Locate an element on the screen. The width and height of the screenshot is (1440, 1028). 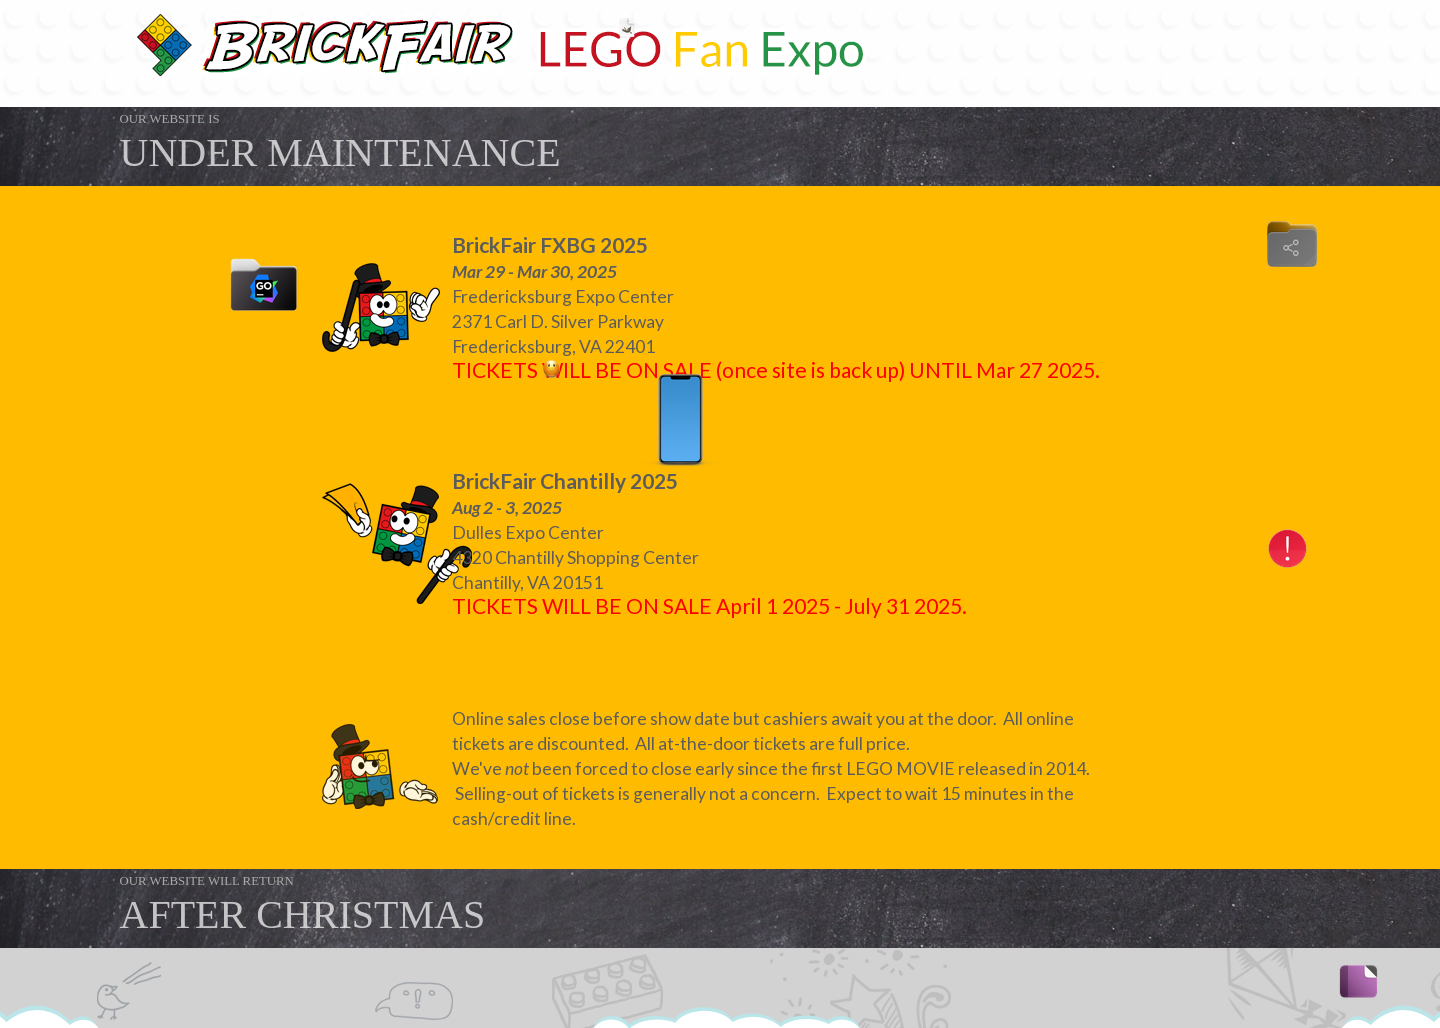
folder containing GoLand IDE projects is located at coordinates (263, 286).